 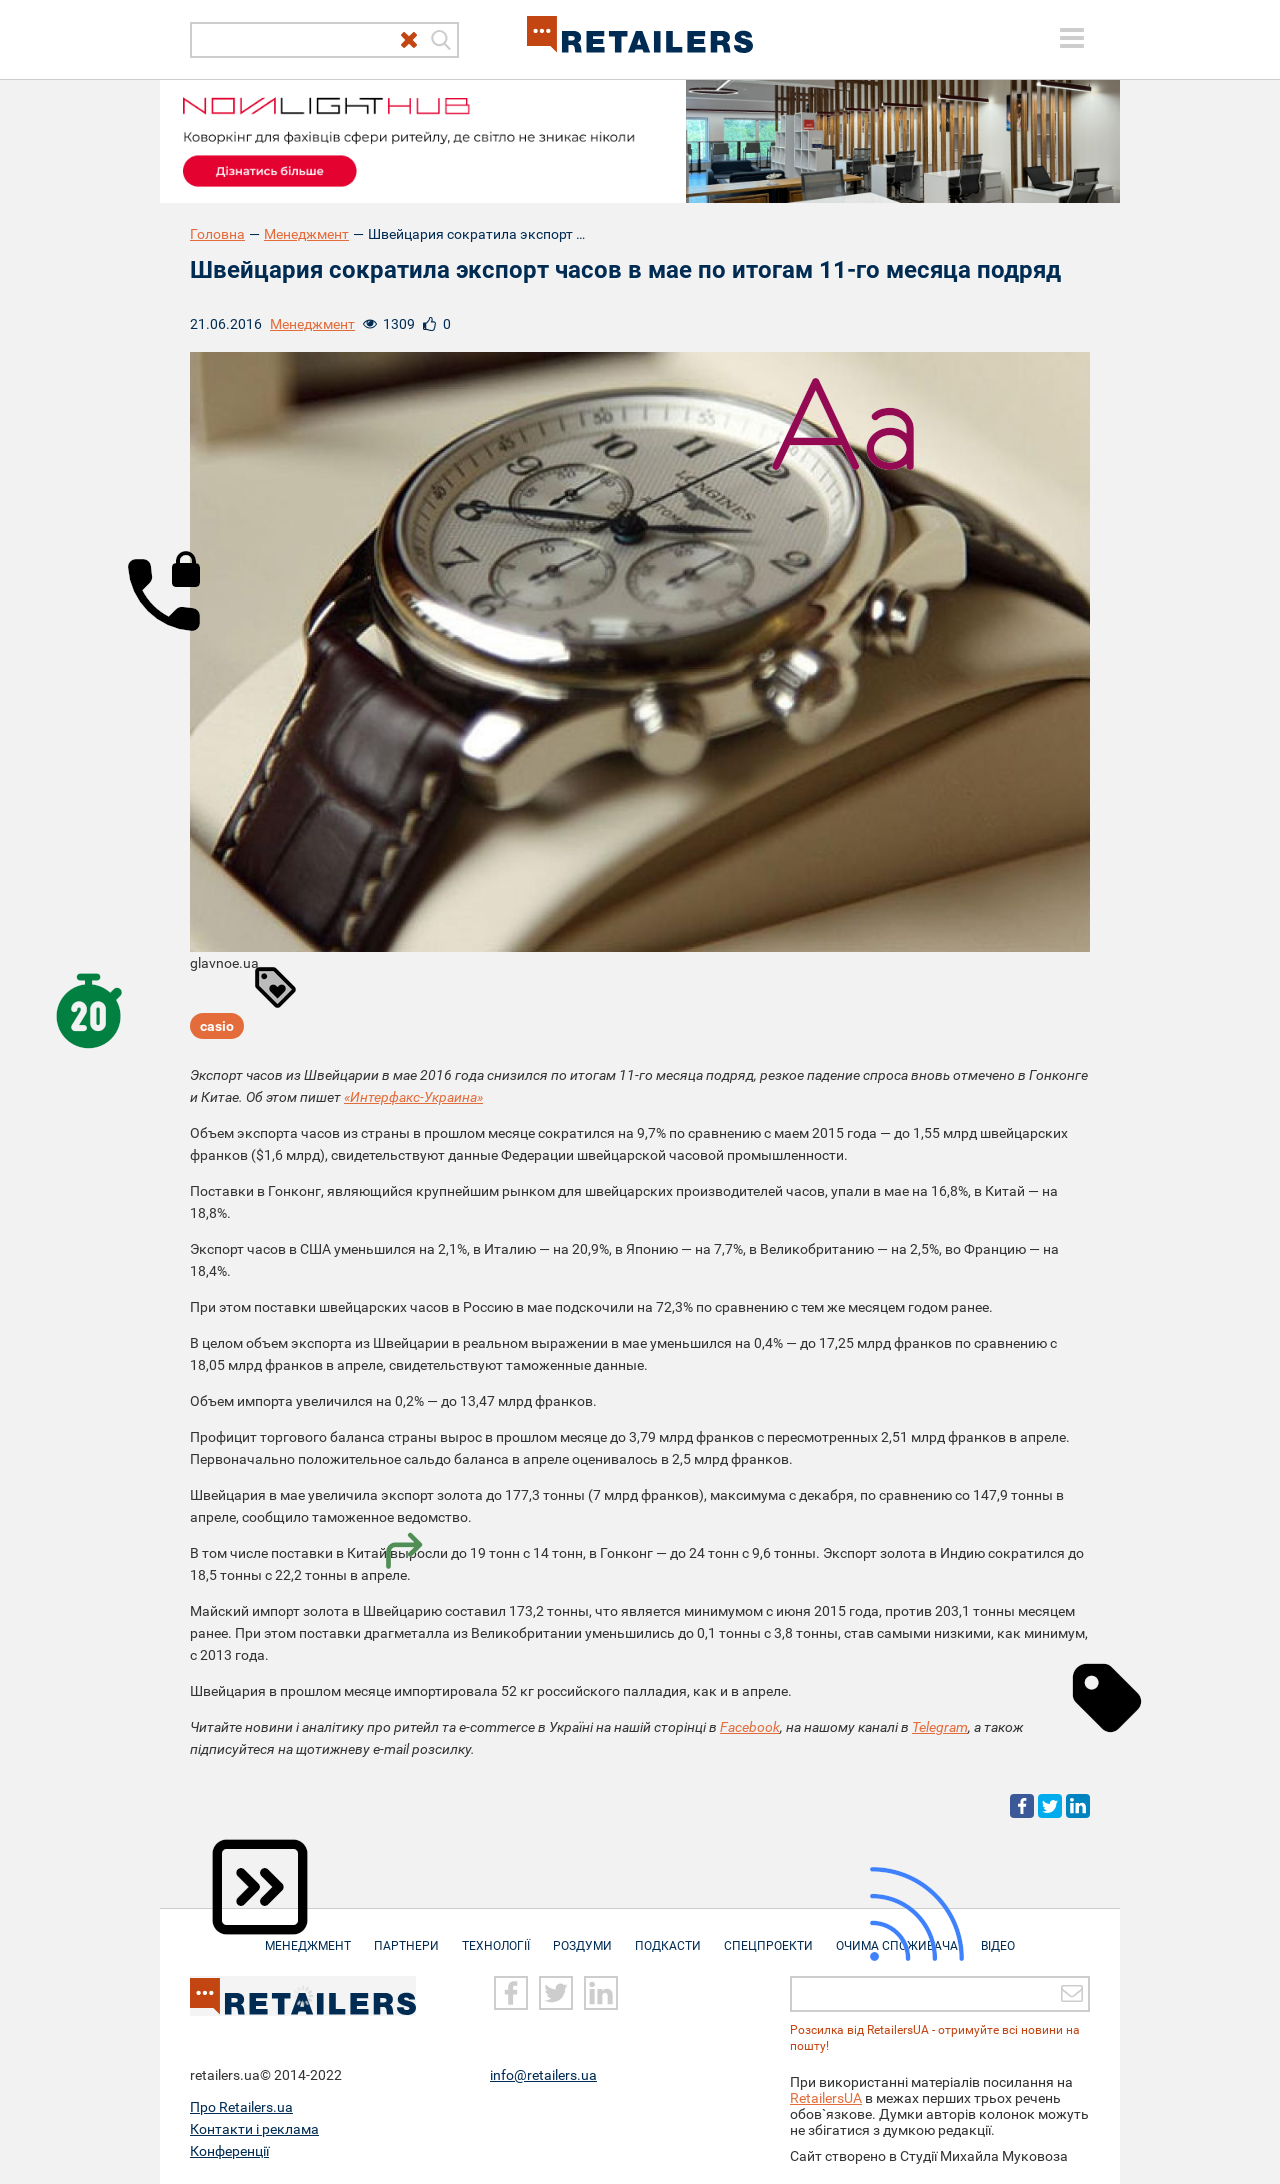 What do you see at coordinates (1107, 1698) in the screenshot?
I see `add or manage tags` at bounding box center [1107, 1698].